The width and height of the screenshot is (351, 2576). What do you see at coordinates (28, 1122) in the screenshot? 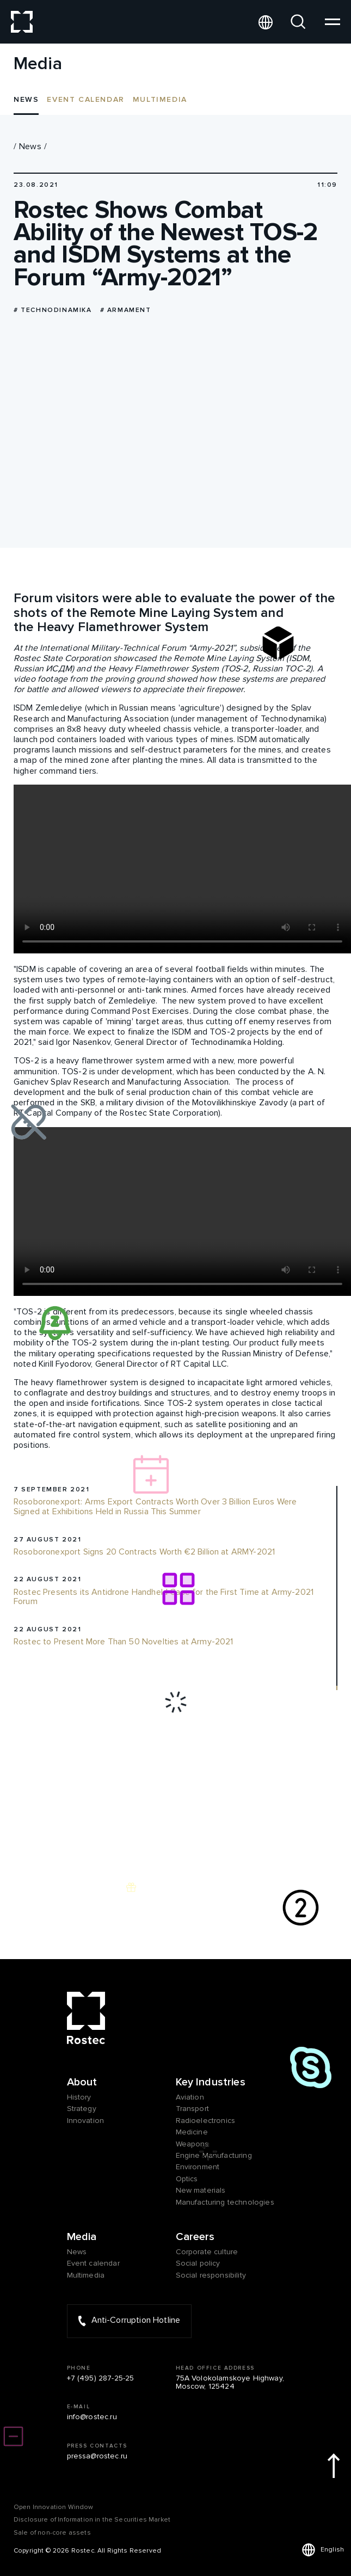
I see `remove or disable bandage/healing indicator` at bounding box center [28, 1122].